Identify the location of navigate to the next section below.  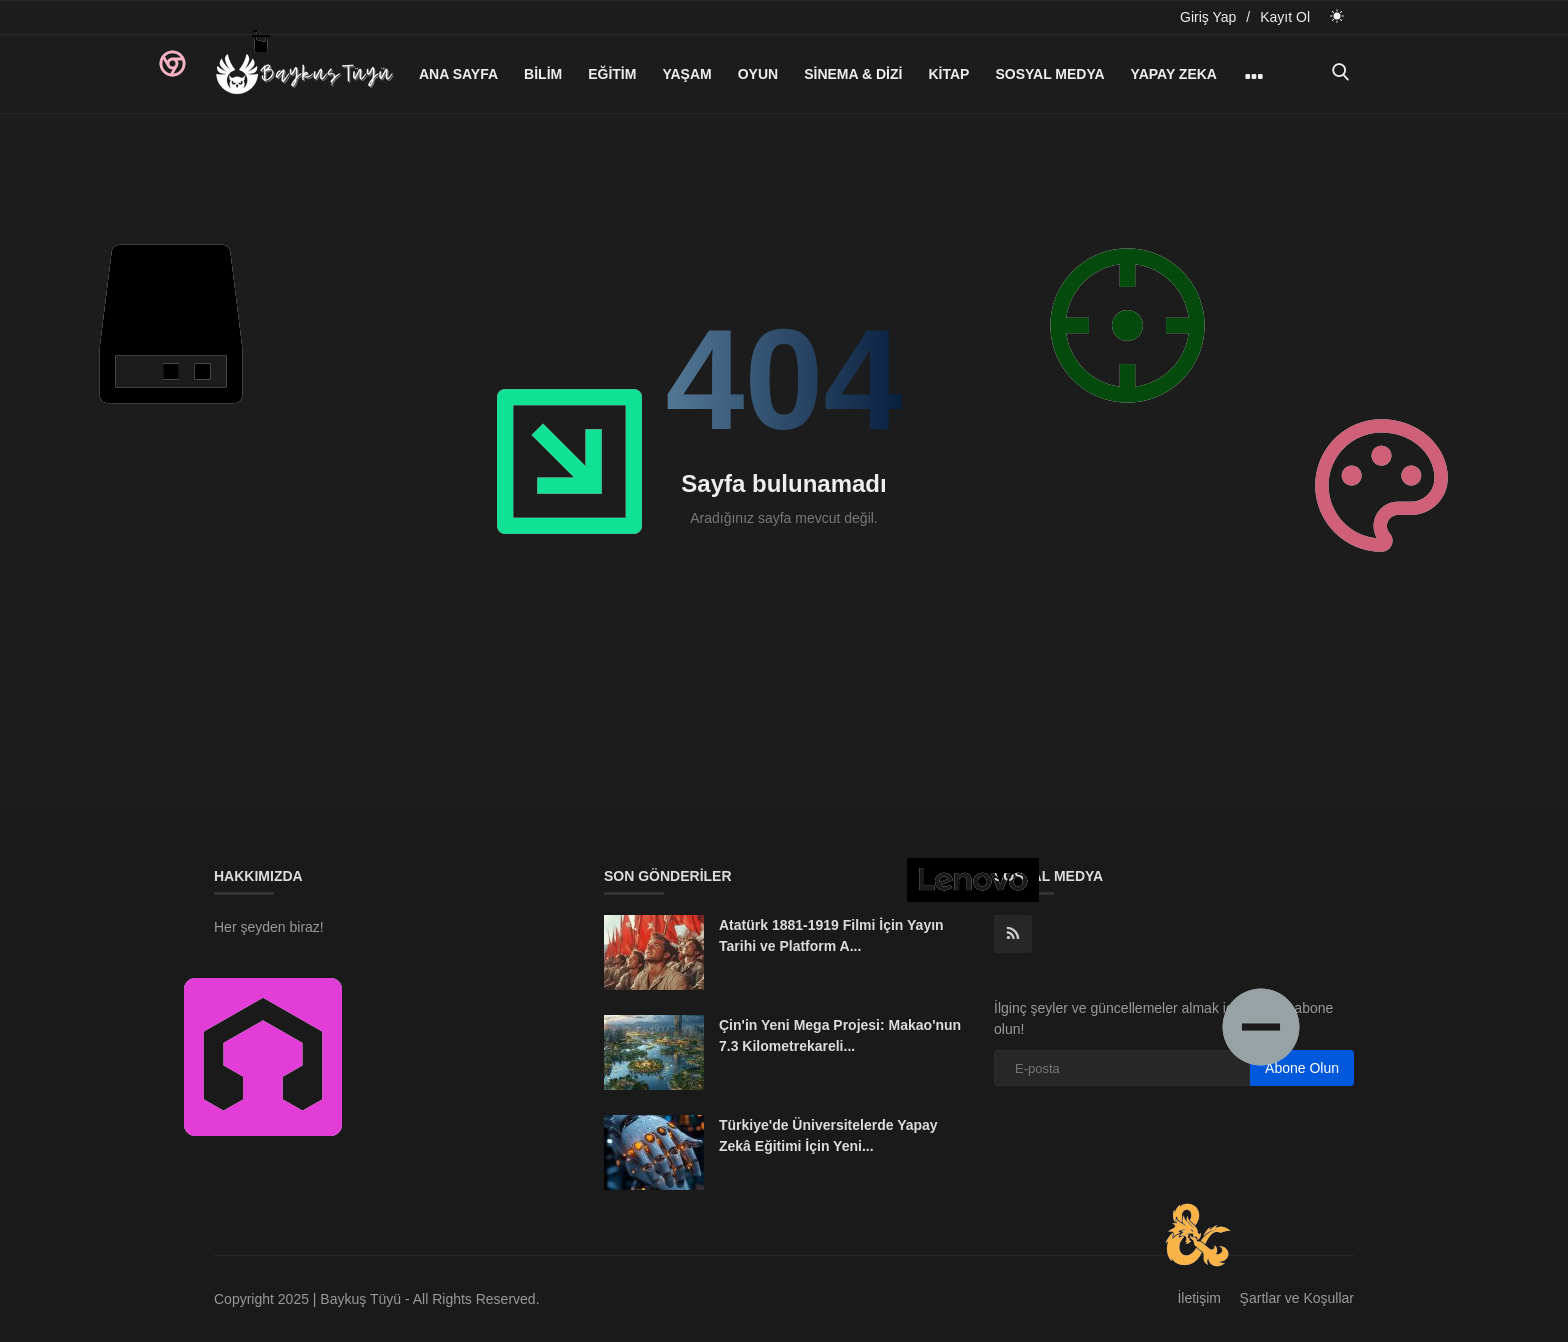
(569, 461).